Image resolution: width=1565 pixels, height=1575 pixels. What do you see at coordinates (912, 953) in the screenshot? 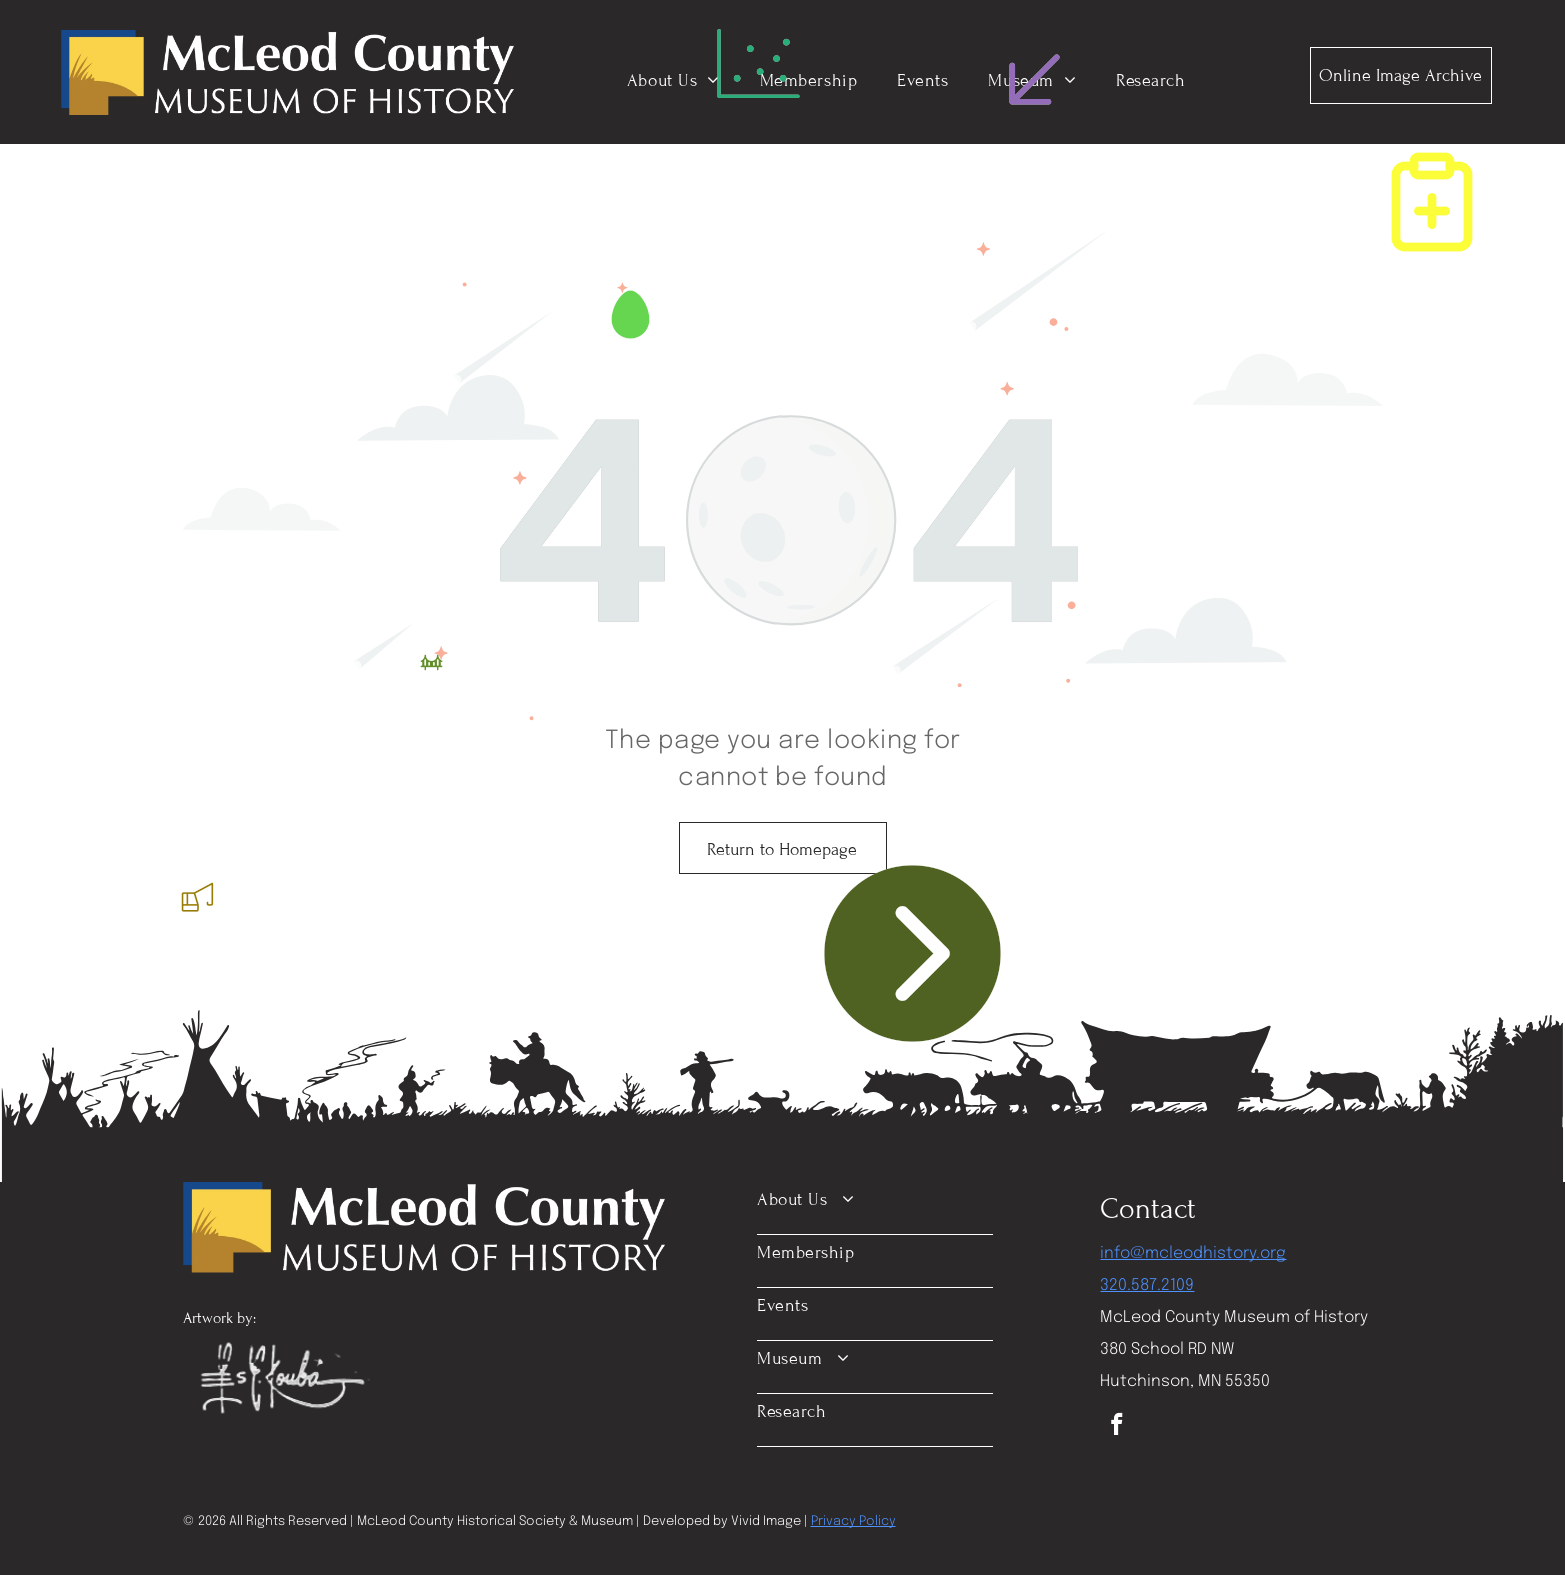
I see `go to the next item or page` at bounding box center [912, 953].